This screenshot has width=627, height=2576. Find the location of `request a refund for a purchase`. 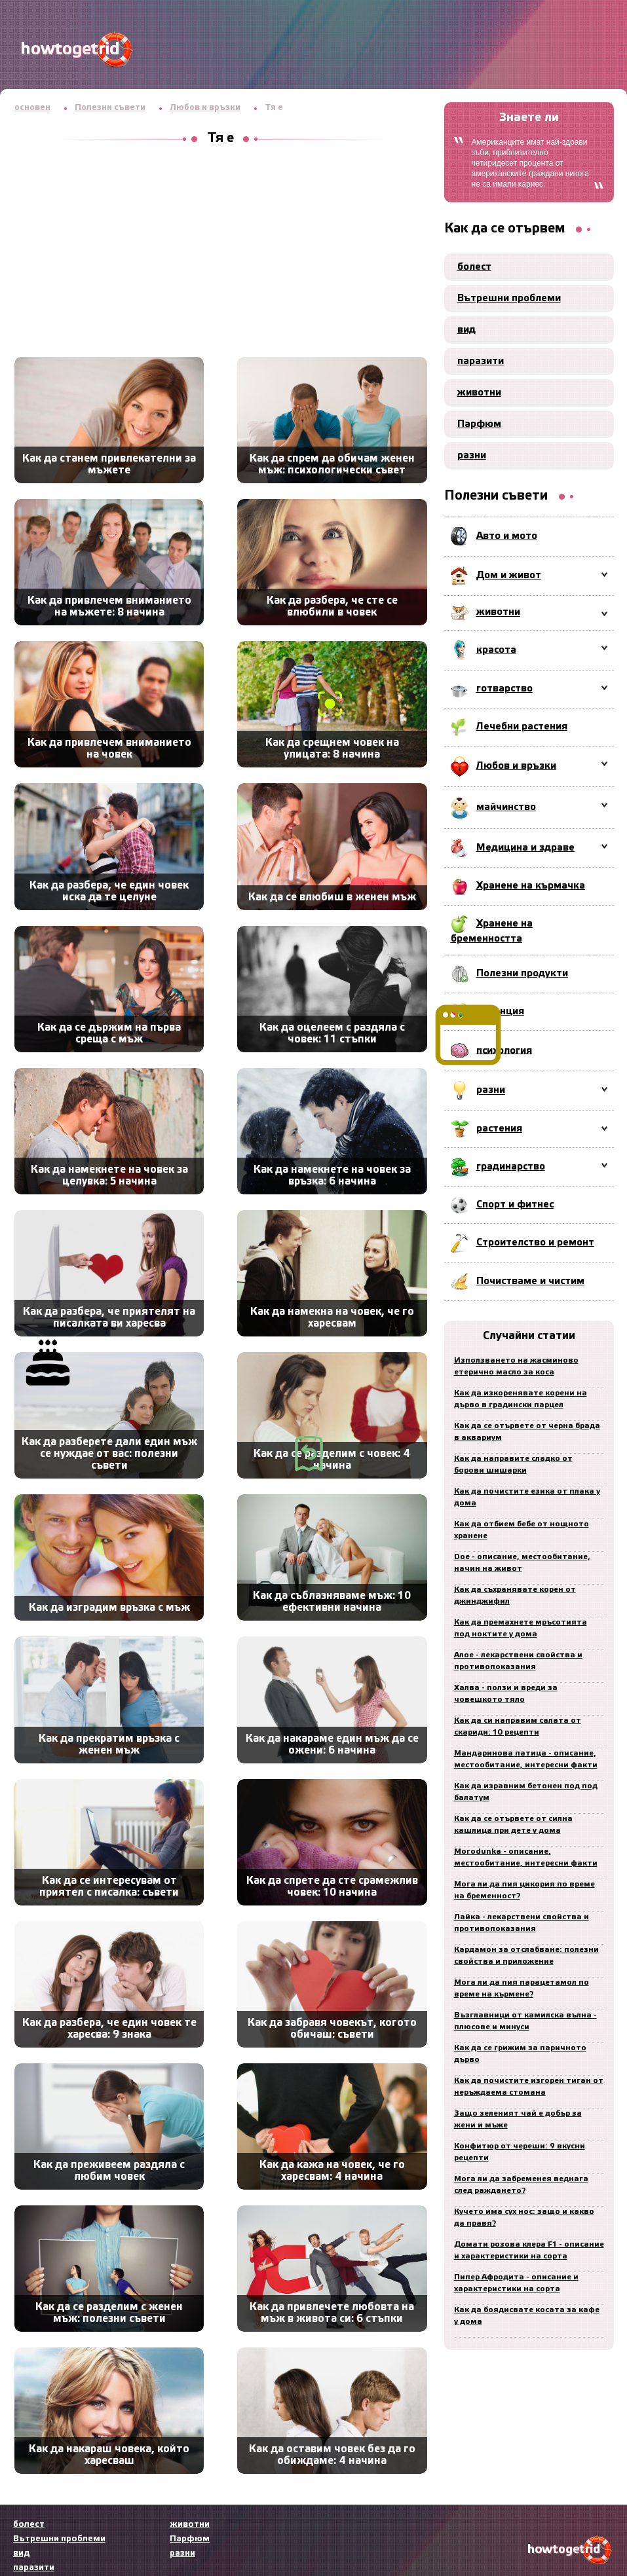

request a refund for a purchase is located at coordinates (309, 1453).